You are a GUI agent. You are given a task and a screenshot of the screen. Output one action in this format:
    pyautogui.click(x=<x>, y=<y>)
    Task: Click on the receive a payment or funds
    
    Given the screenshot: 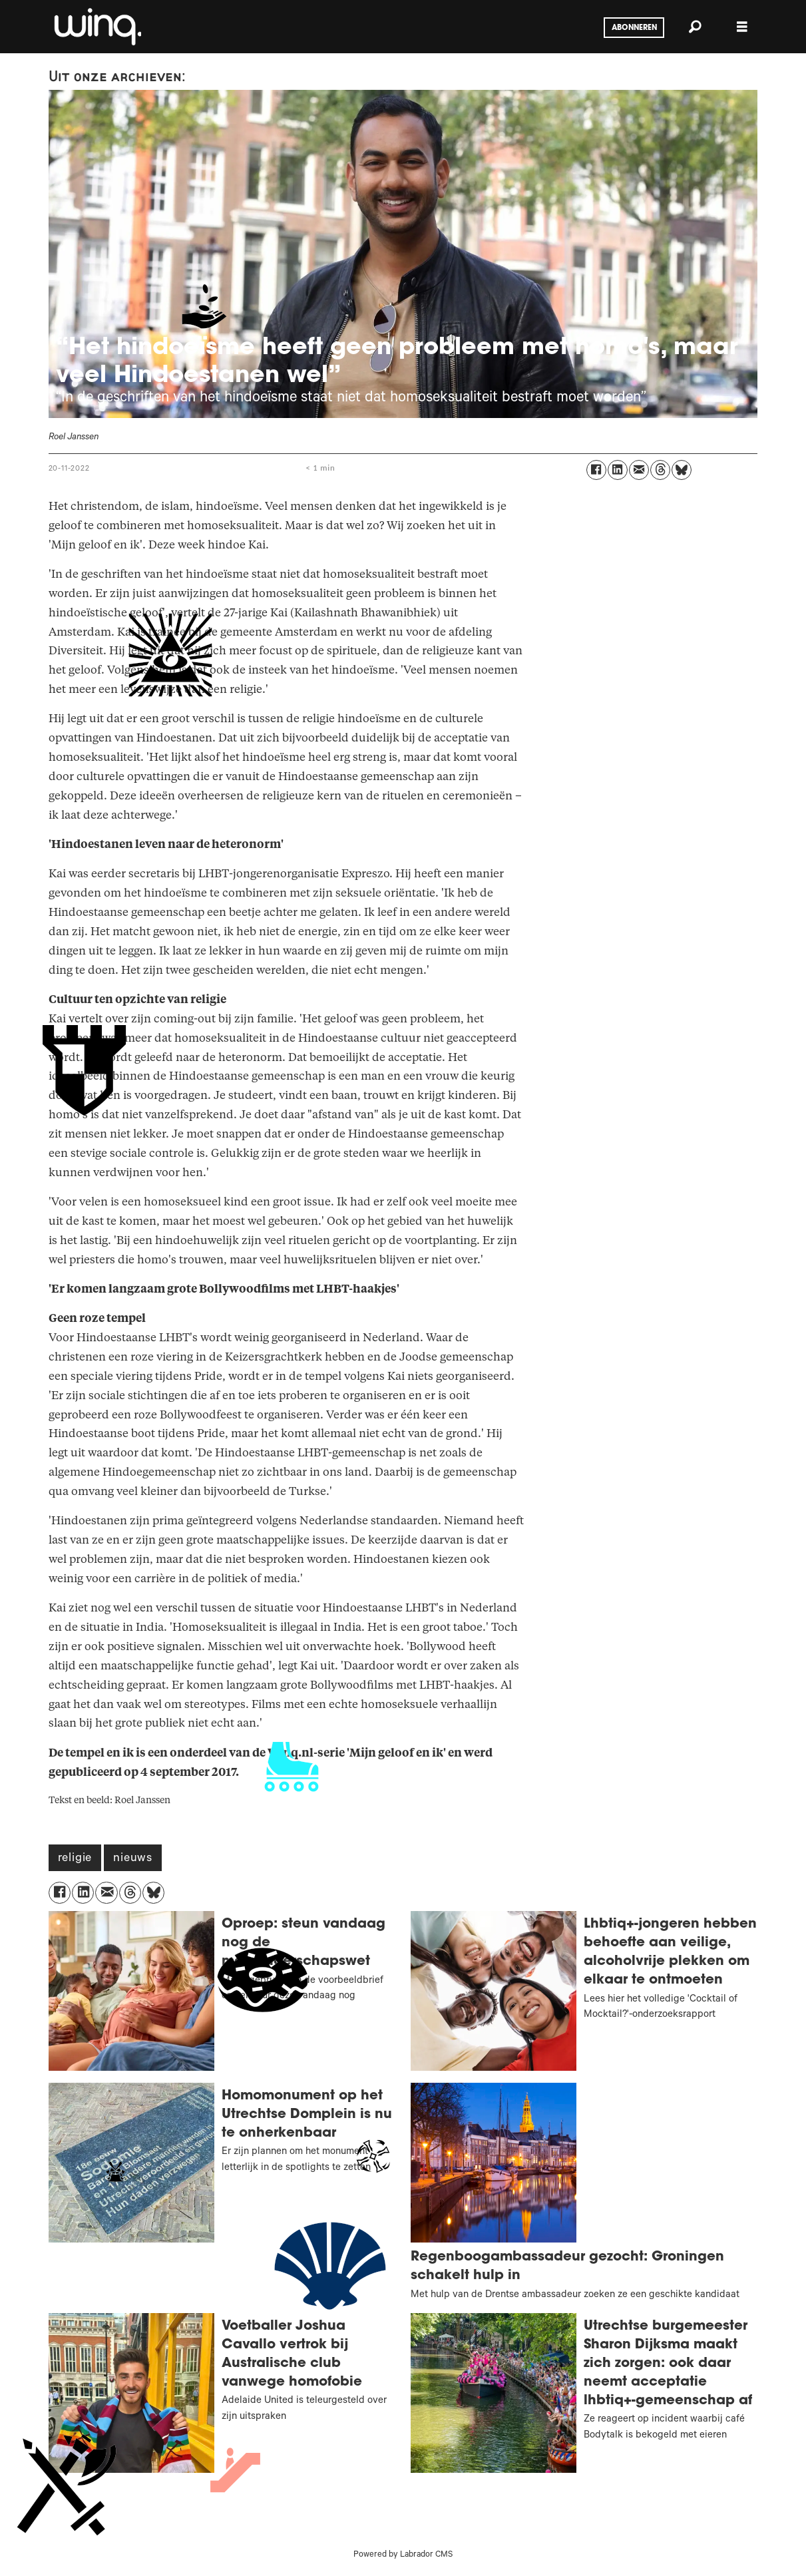 What is the action you would take?
    pyautogui.click(x=204, y=306)
    